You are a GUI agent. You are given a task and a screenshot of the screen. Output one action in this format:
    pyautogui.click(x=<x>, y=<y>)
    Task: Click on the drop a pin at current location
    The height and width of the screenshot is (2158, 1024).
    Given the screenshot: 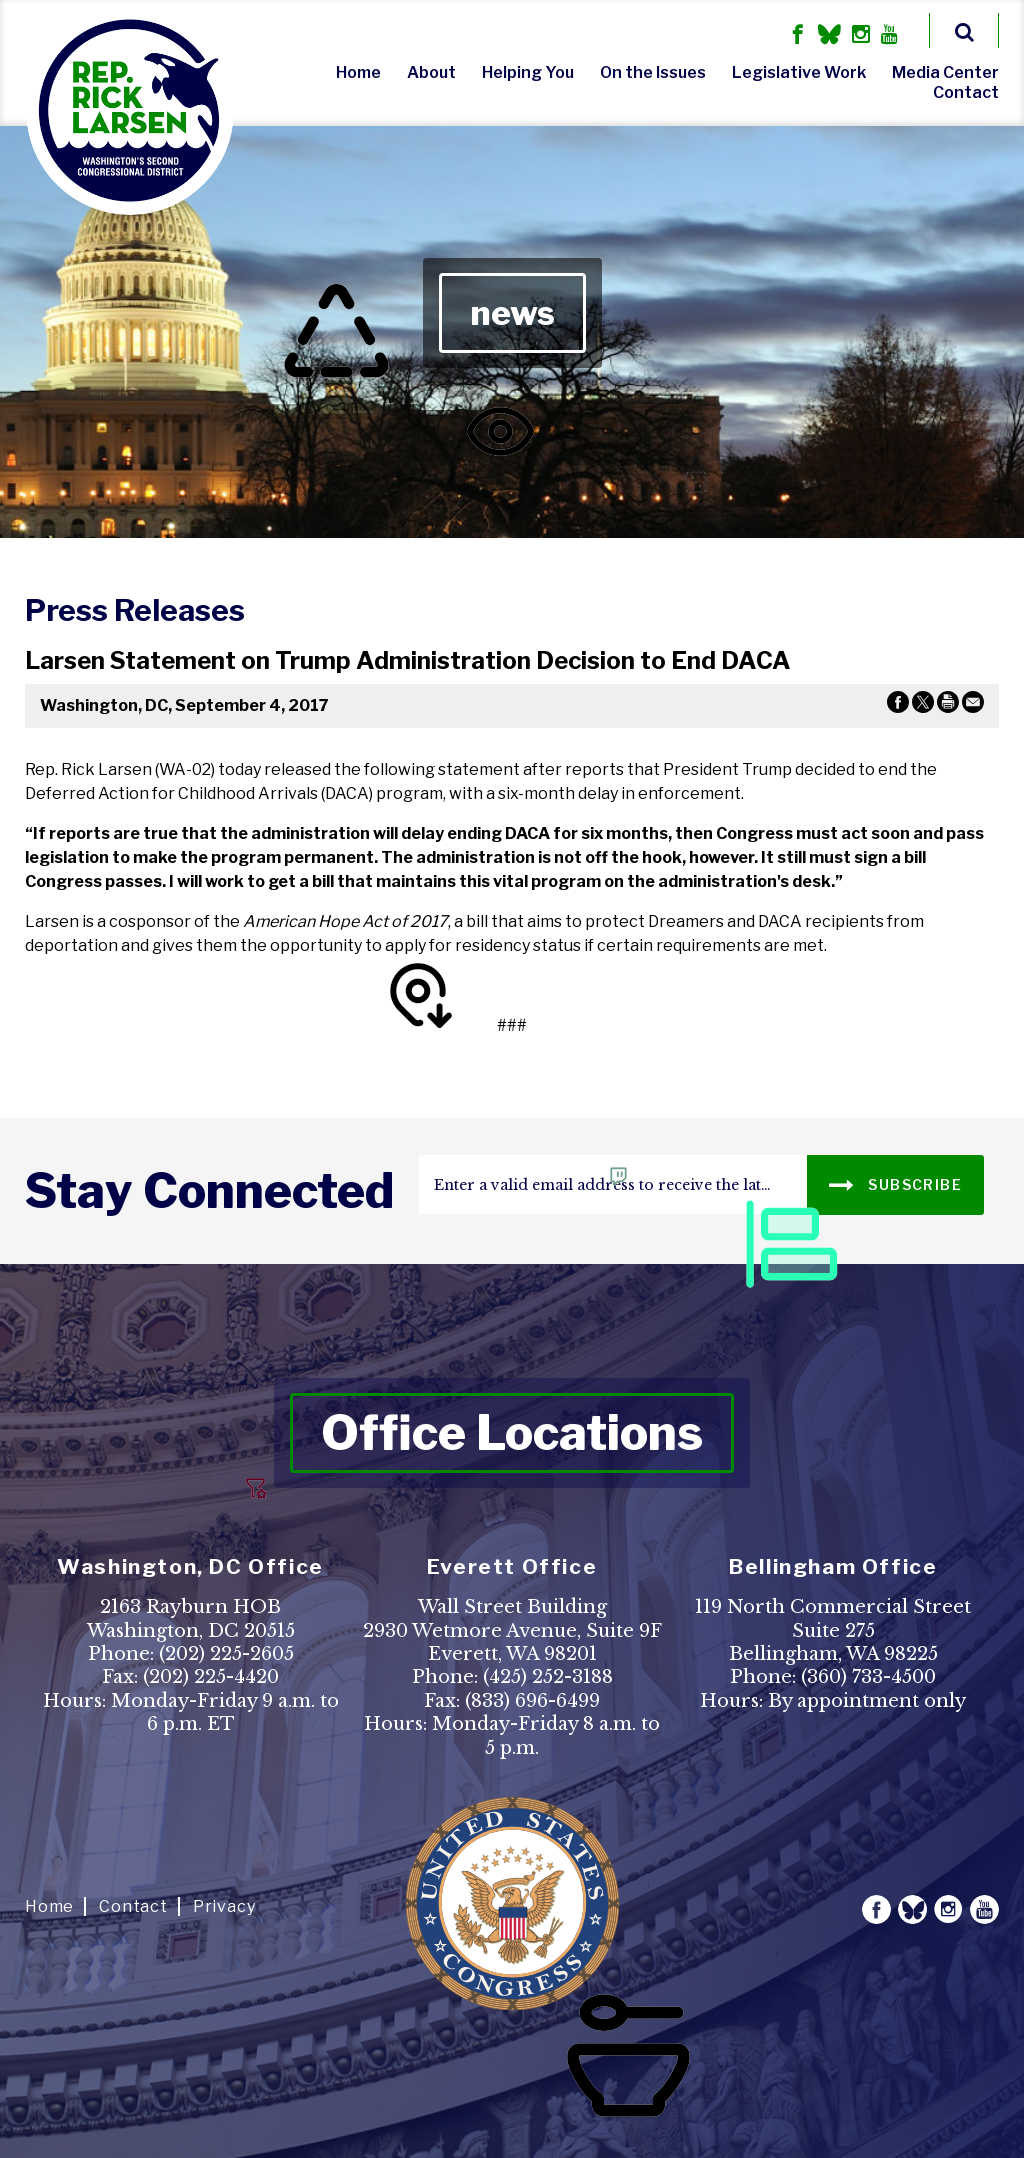 What is the action you would take?
    pyautogui.click(x=418, y=994)
    